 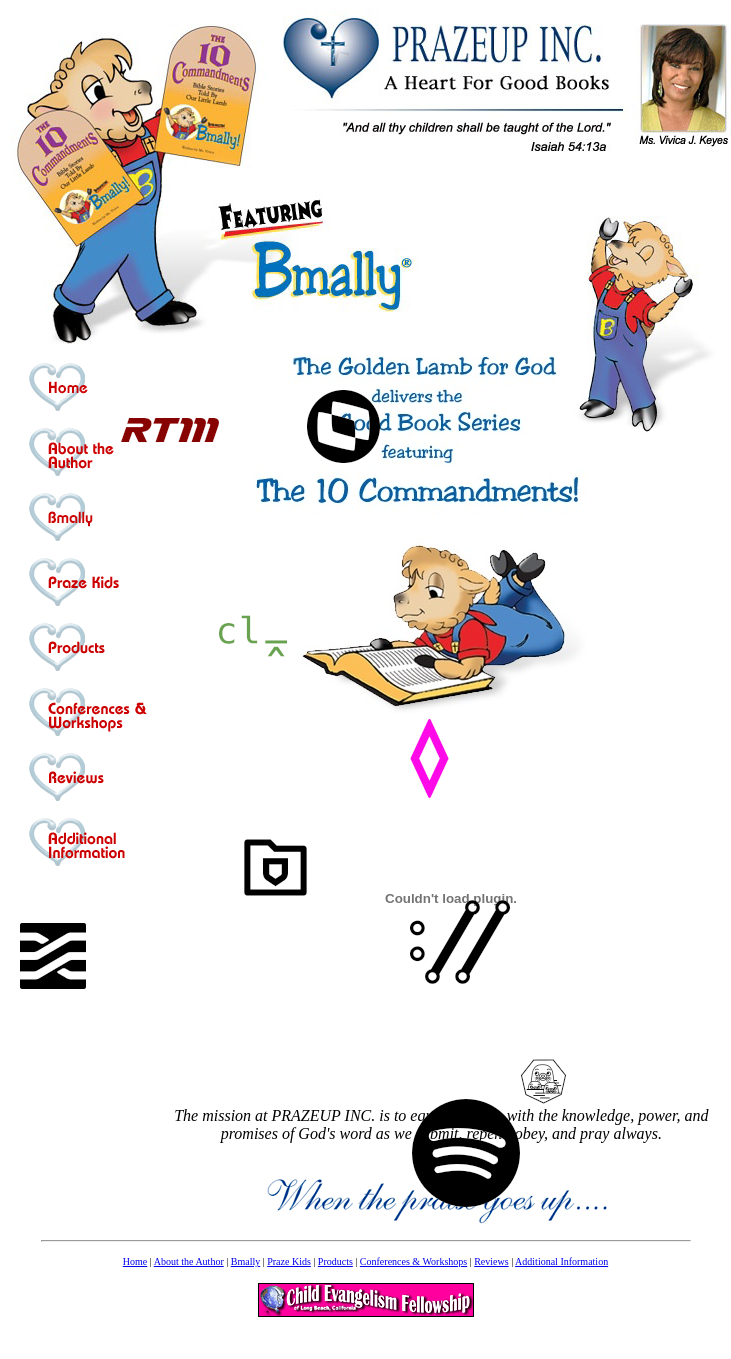 I want to click on stimulus javascript framework logo, so click(x=53, y=956).